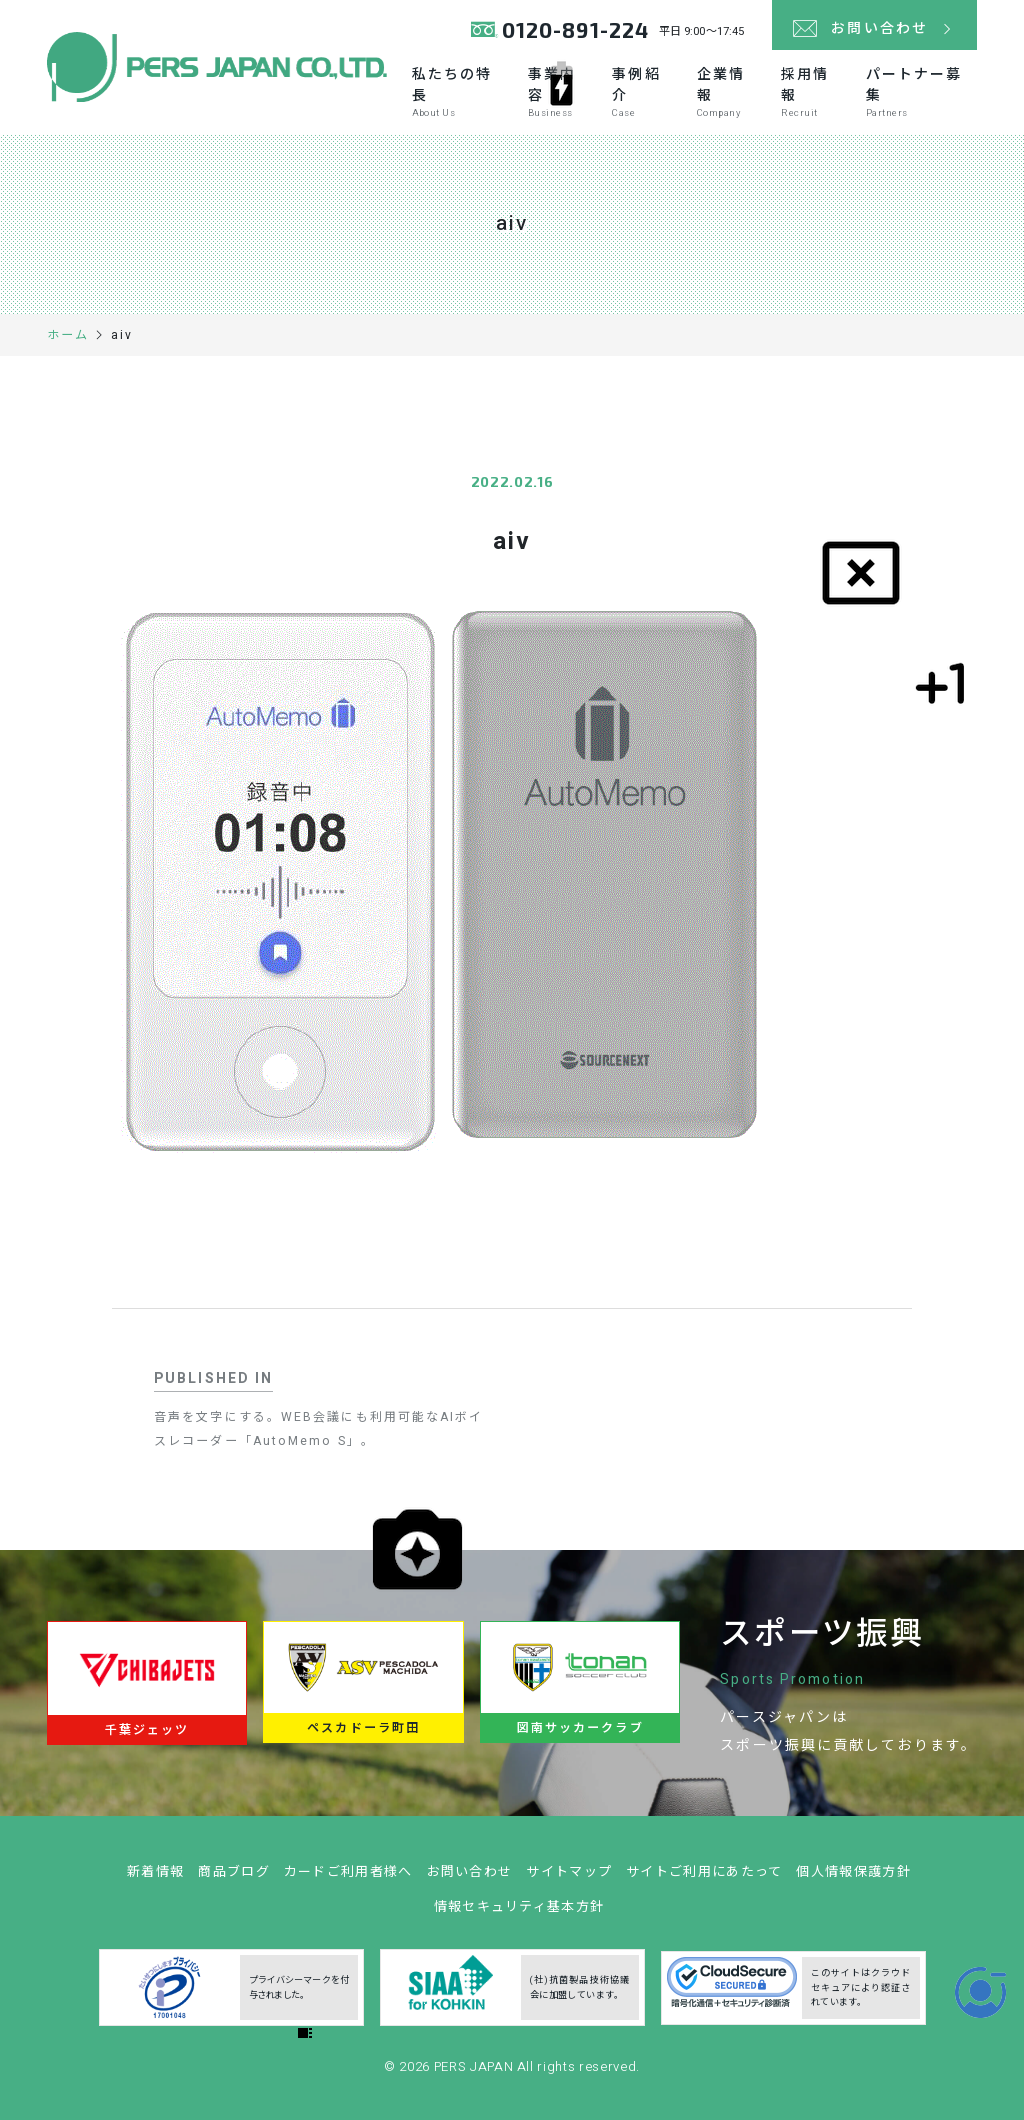 The height and width of the screenshot is (2120, 1024). What do you see at coordinates (941, 684) in the screenshot?
I see `add one to a count or quantity` at bounding box center [941, 684].